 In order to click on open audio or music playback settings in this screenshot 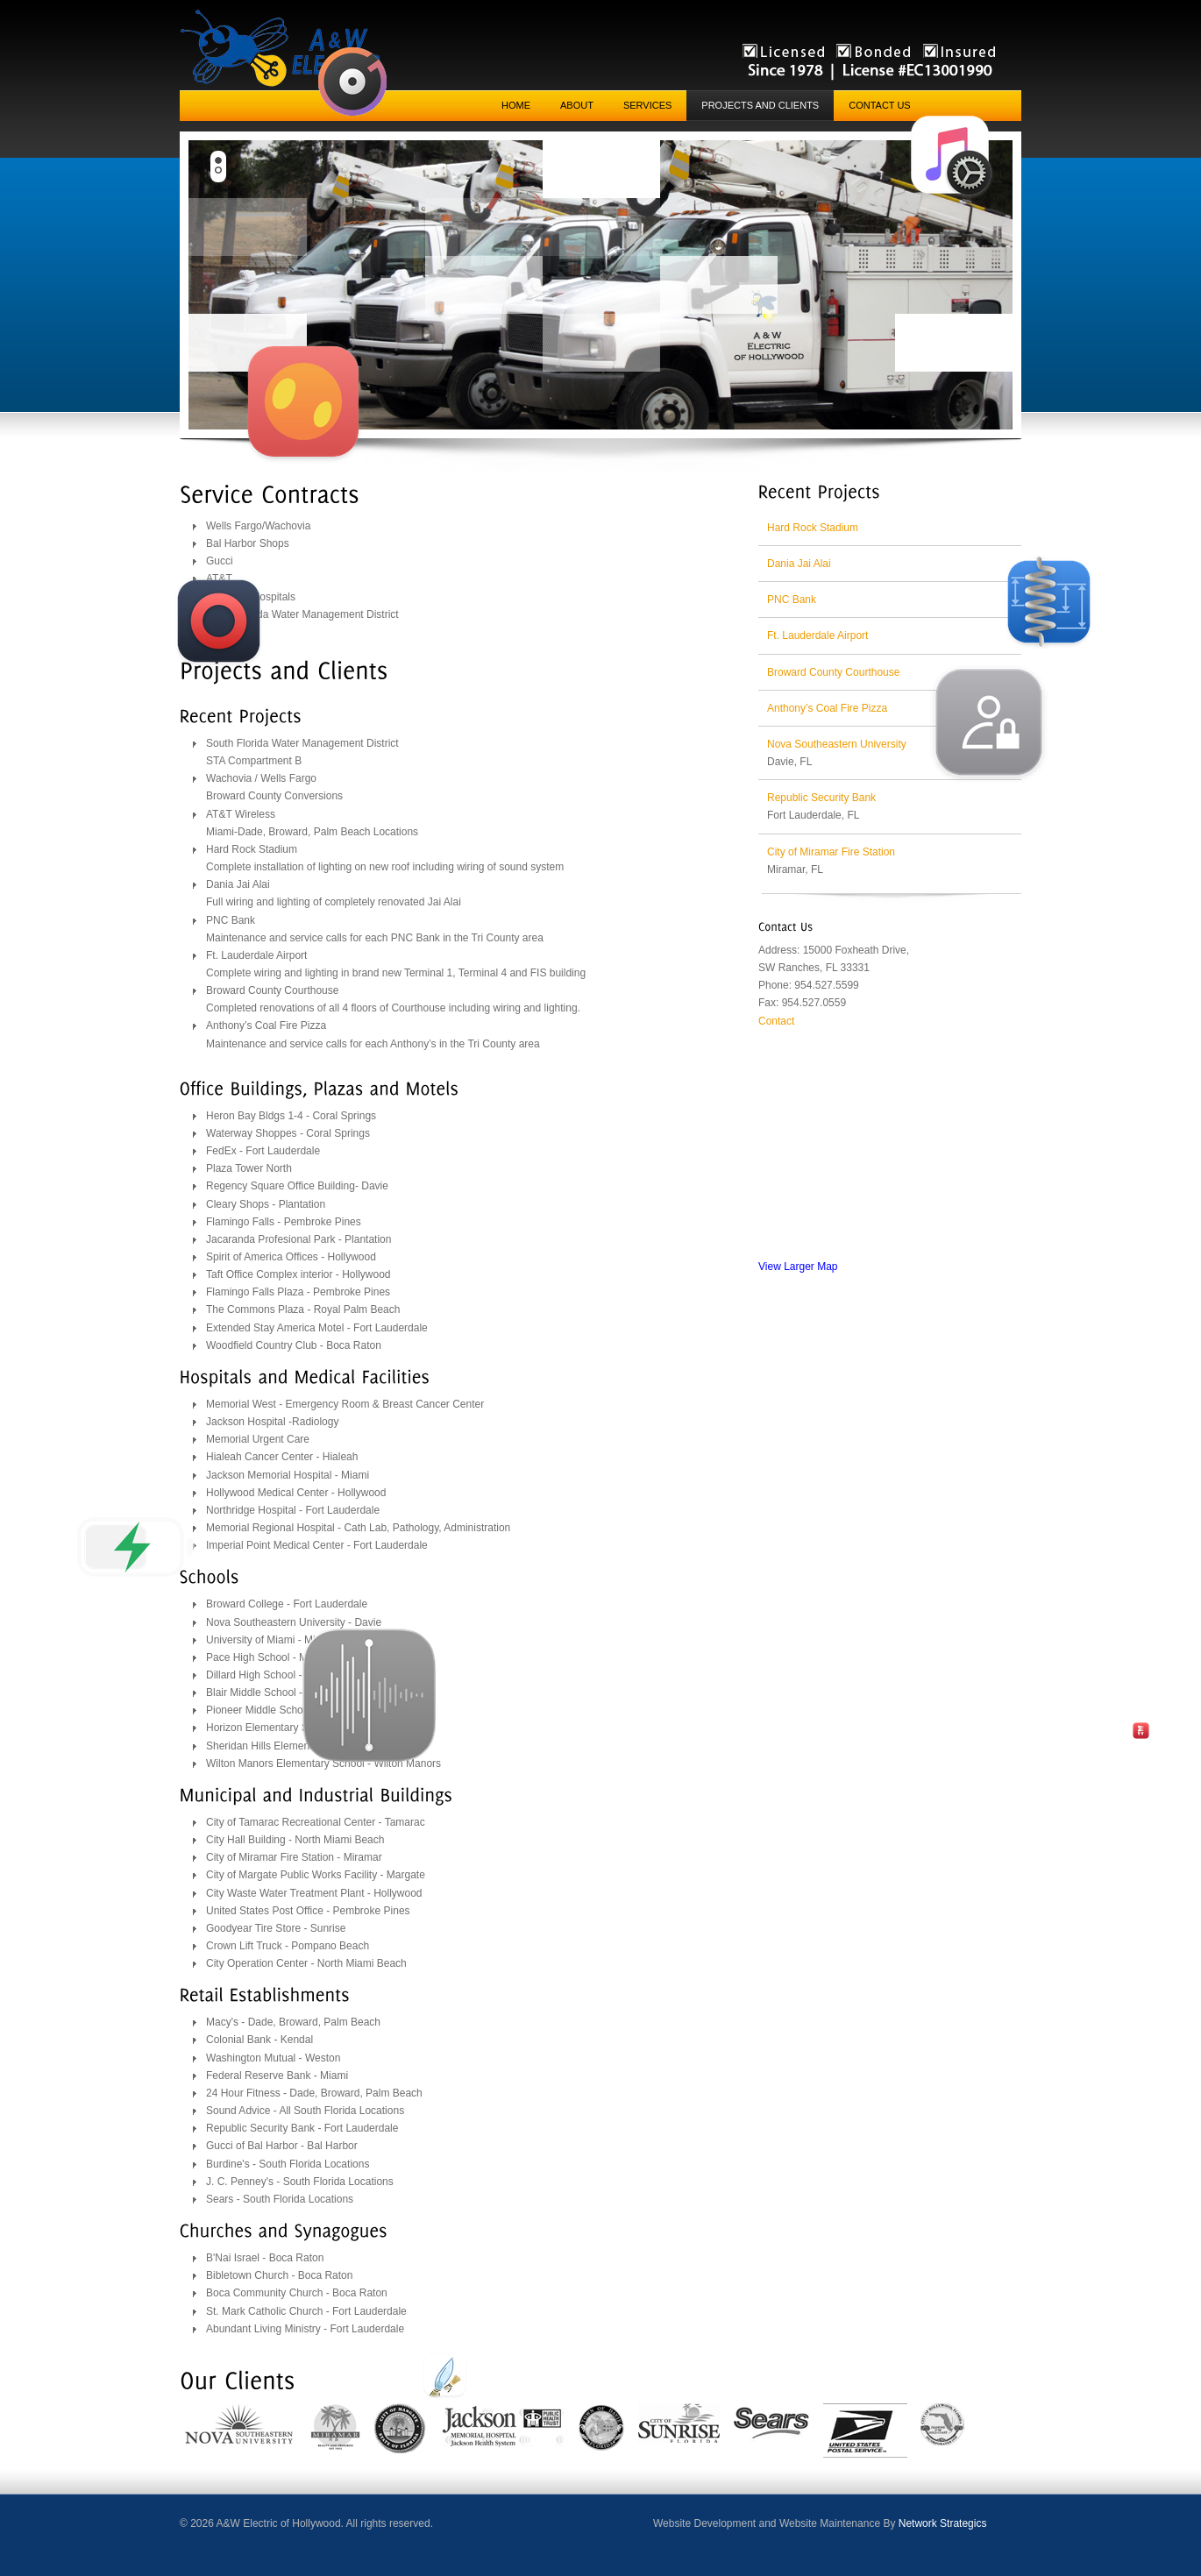, I will do `click(949, 154)`.